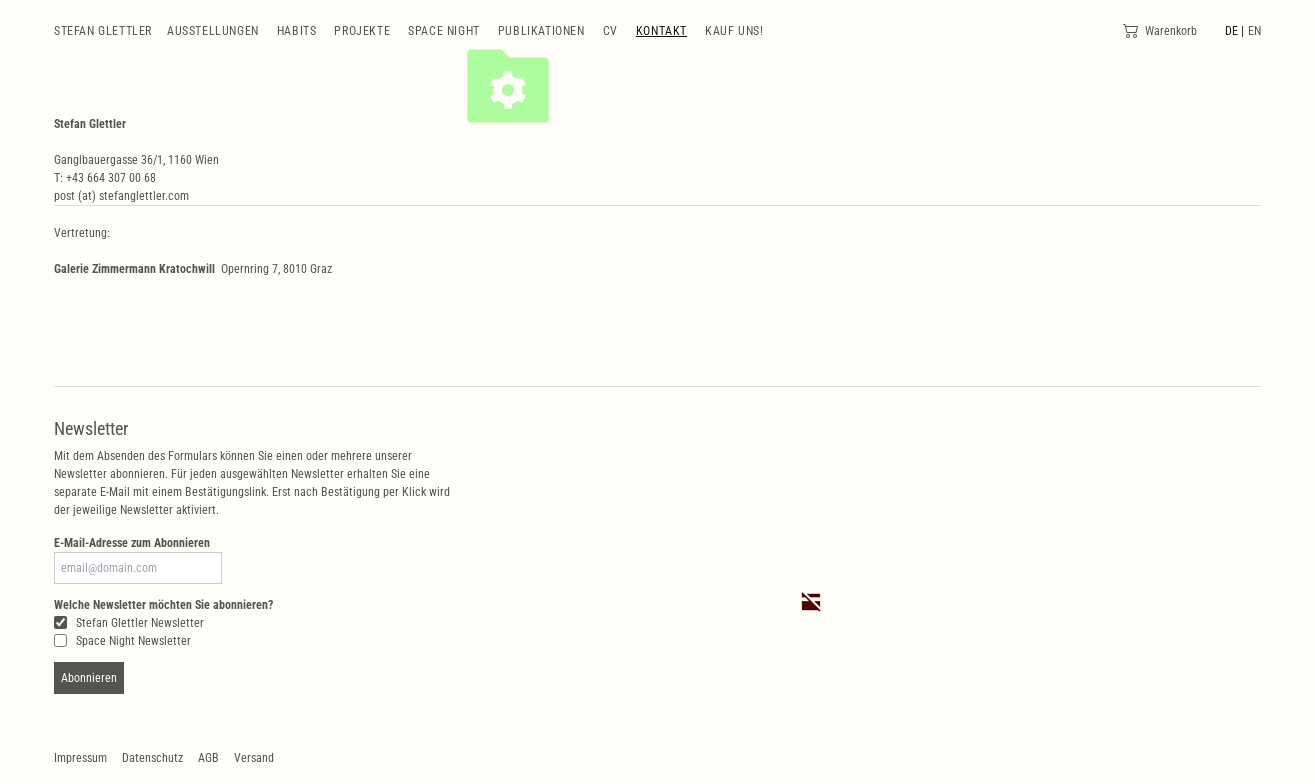 This screenshot has width=1315, height=784. What do you see at coordinates (811, 602) in the screenshot?
I see `no credit card required` at bounding box center [811, 602].